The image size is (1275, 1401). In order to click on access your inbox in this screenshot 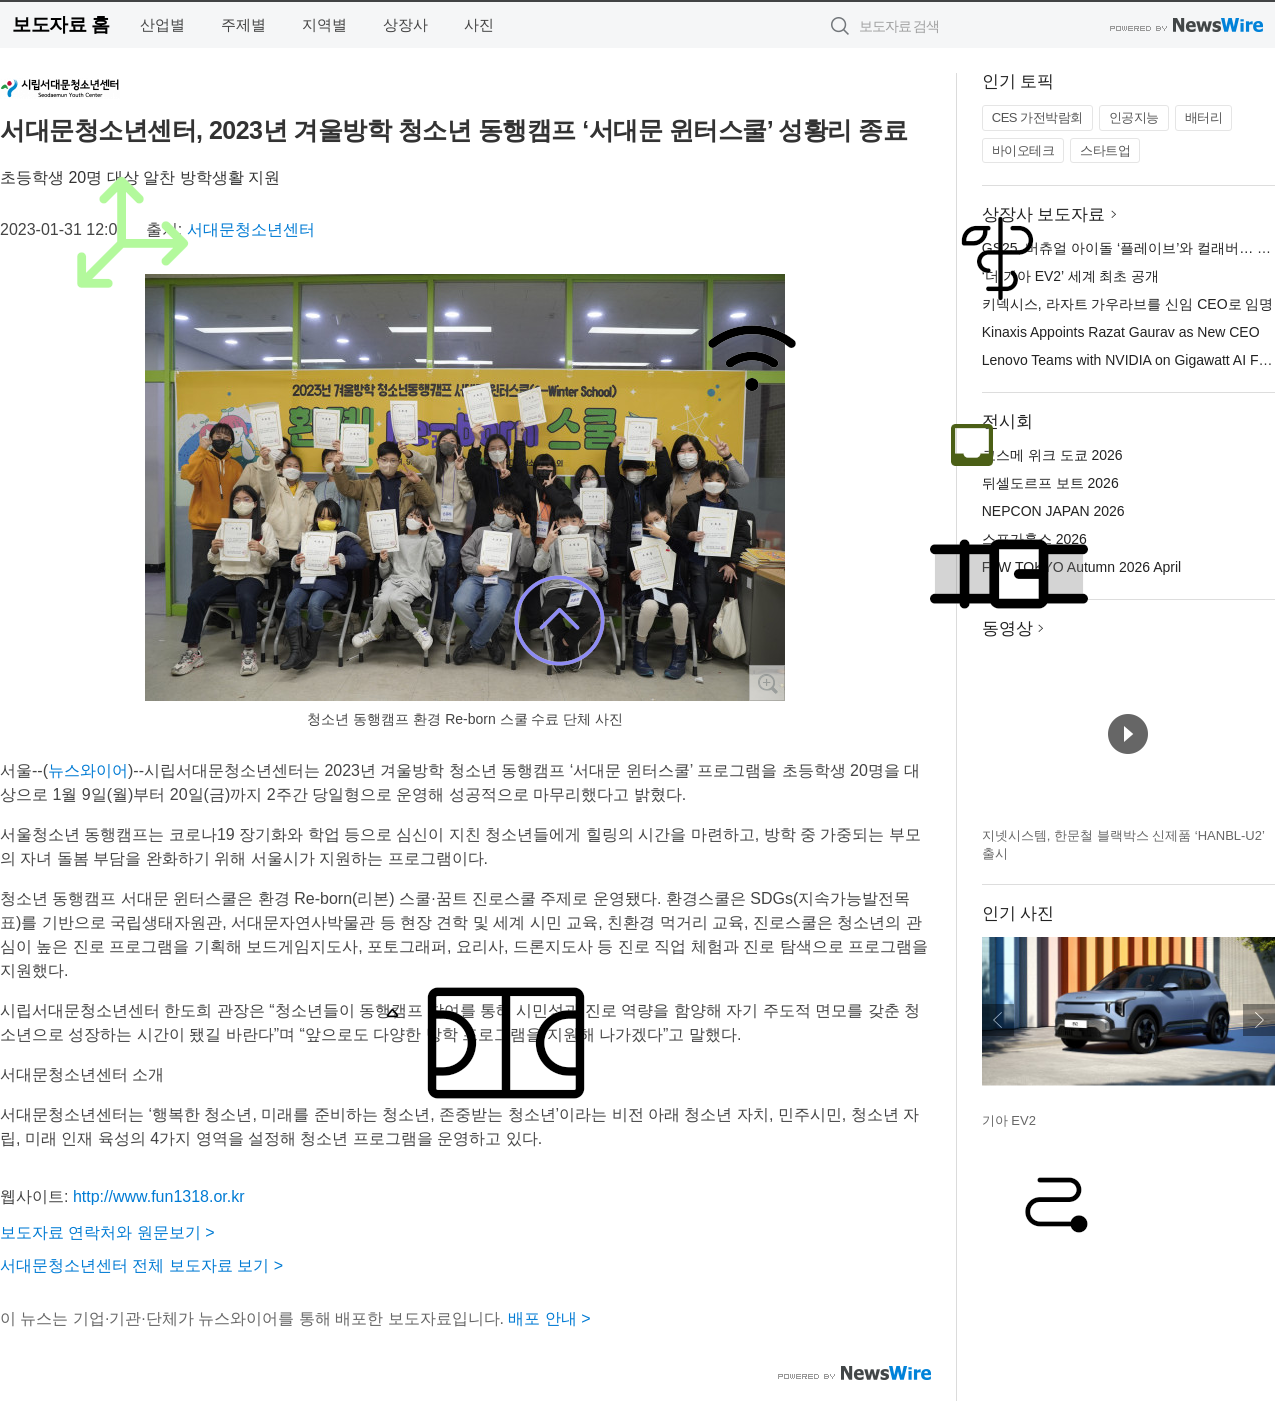, I will do `click(972, 445)`.